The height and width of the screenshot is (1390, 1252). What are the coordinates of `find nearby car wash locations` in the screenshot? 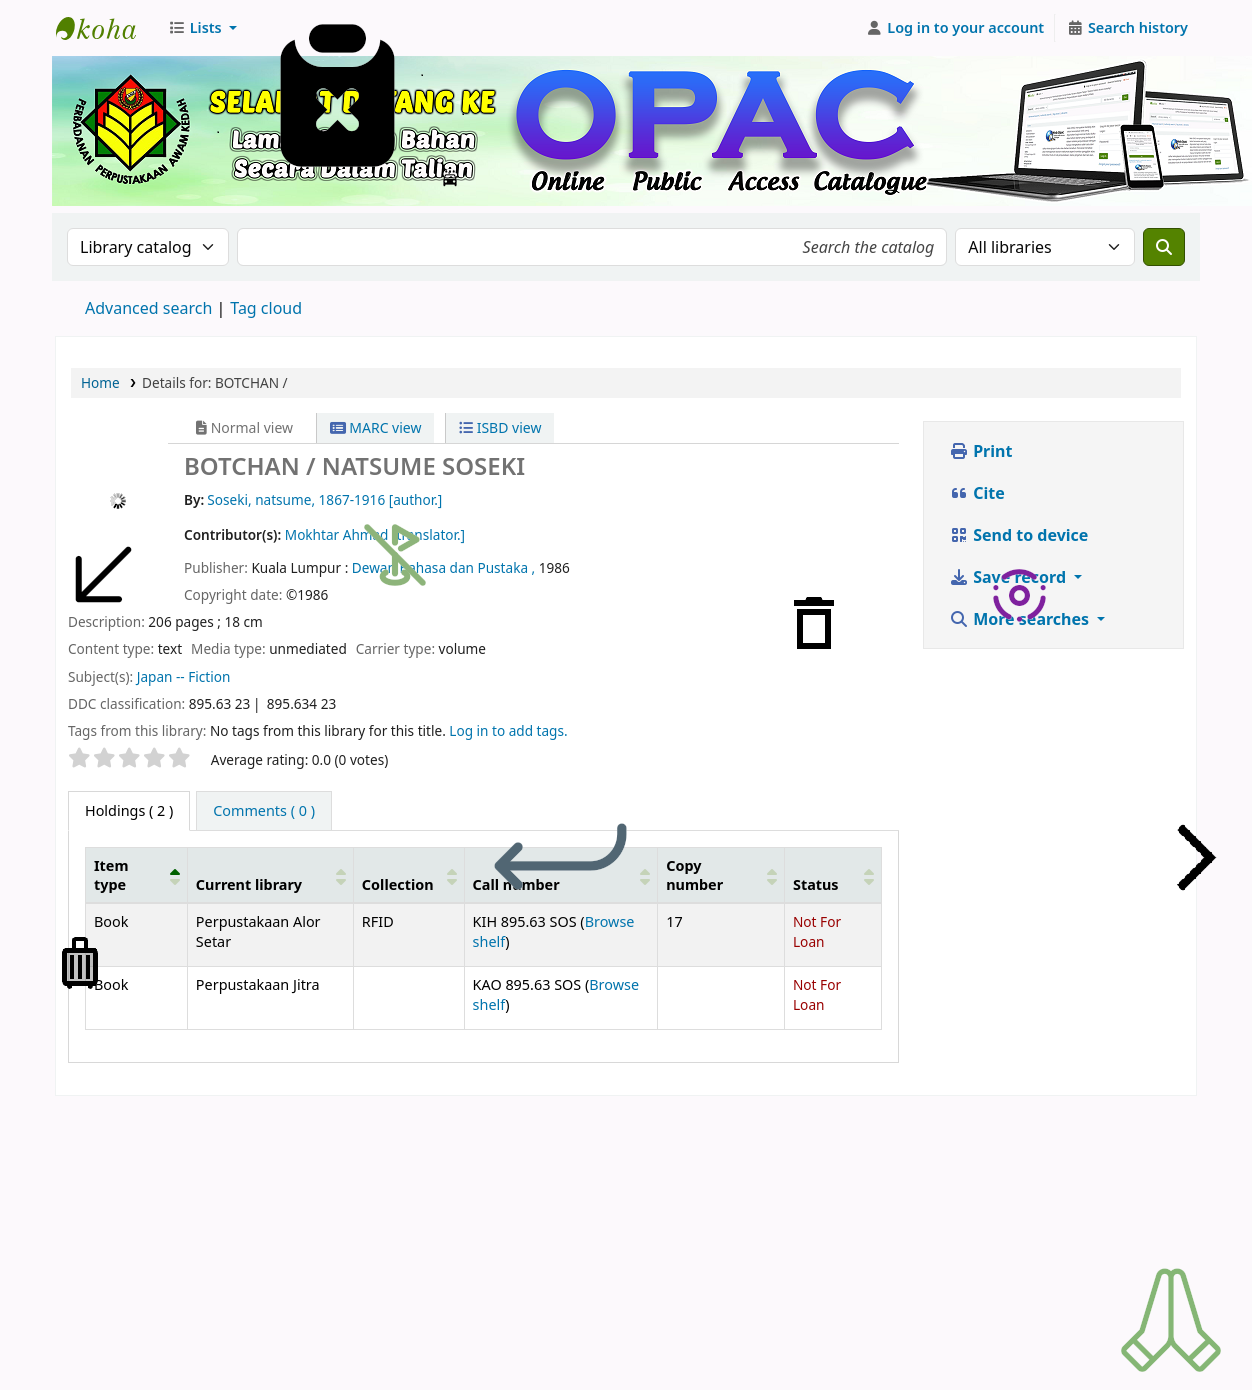 It's located at (450, 178).